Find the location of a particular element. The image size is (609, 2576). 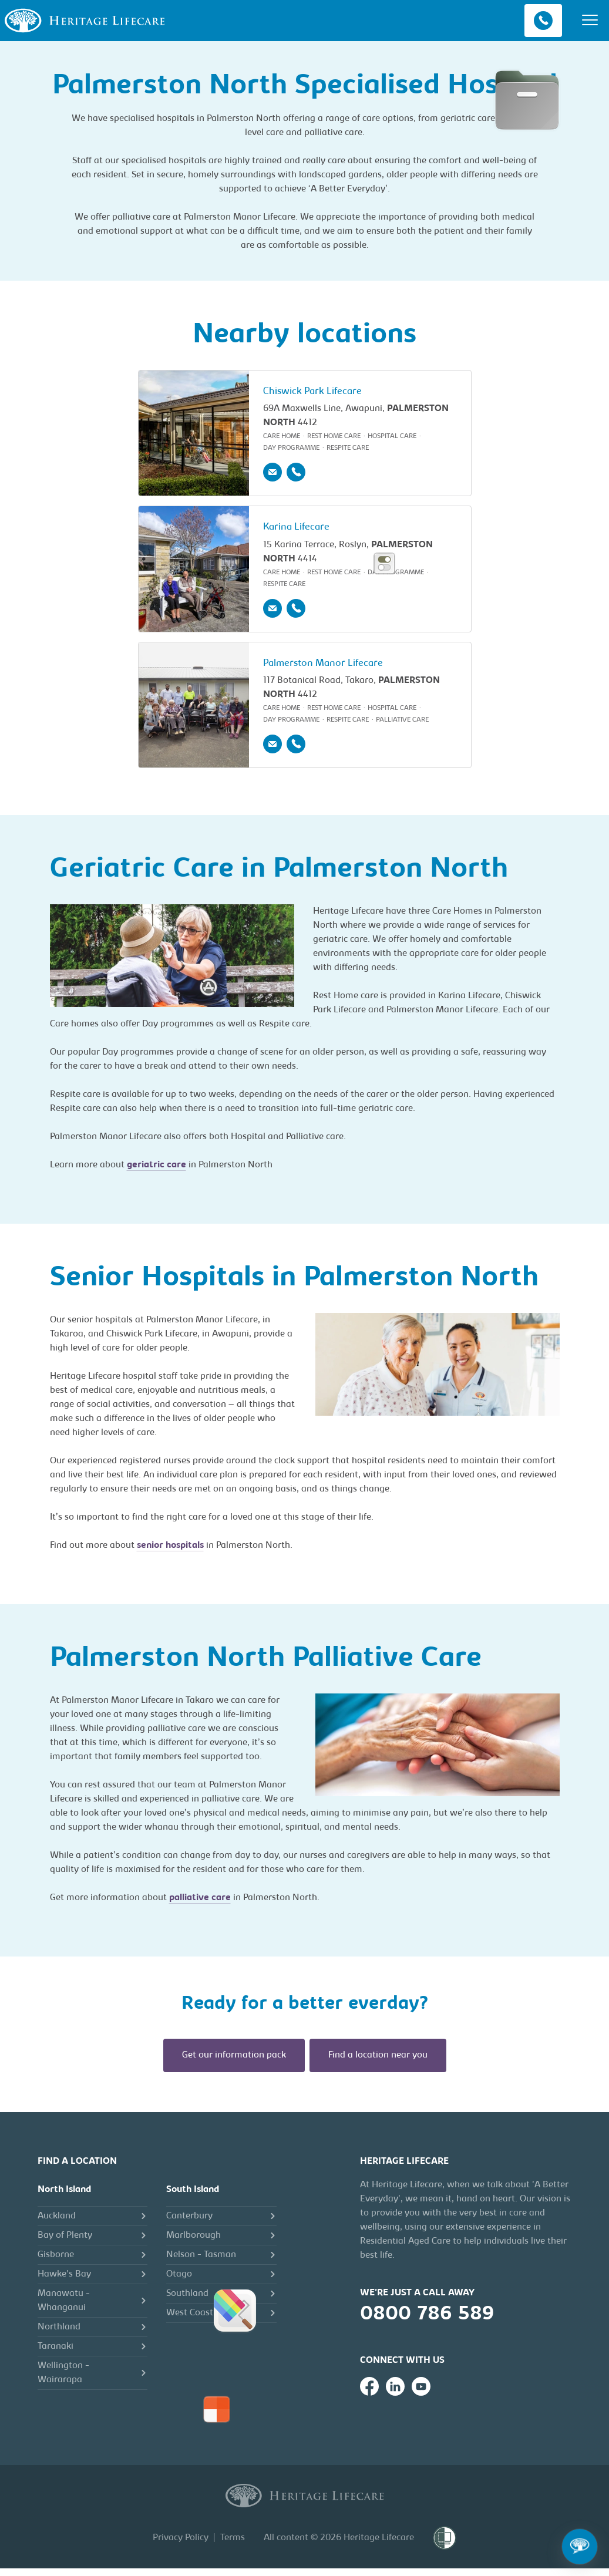

open unity tweak tool settings is located at coordinates (384, 563).